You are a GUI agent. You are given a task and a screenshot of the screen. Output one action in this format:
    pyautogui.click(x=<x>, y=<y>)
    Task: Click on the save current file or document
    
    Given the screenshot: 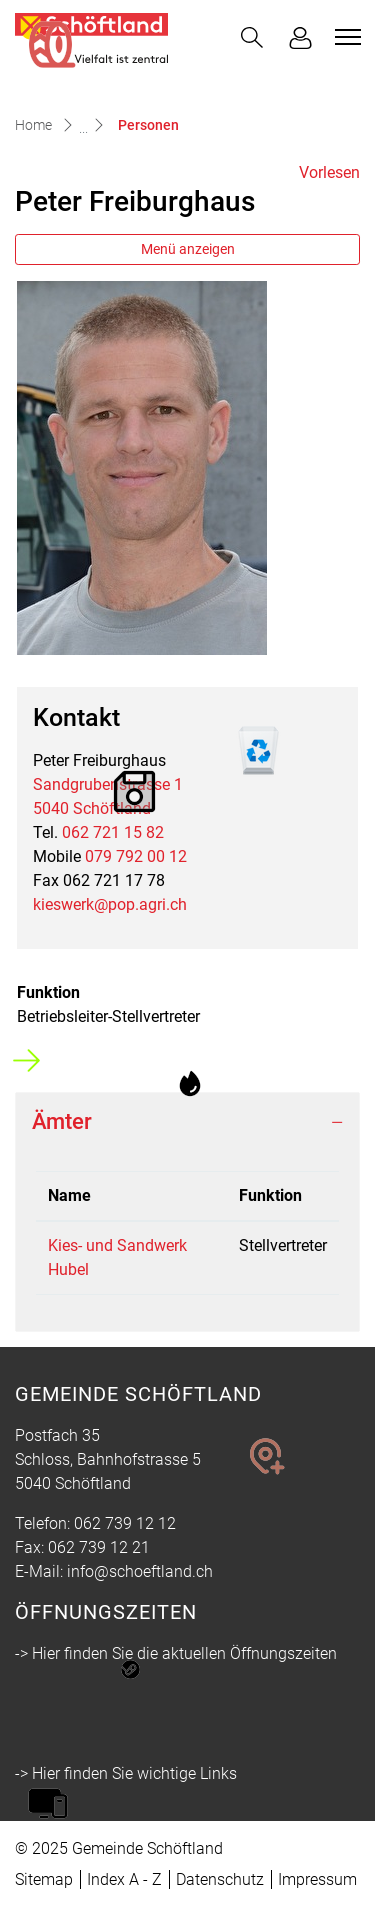 What is the action you would take?
    pyautogui.click(x=134, y=791)
    